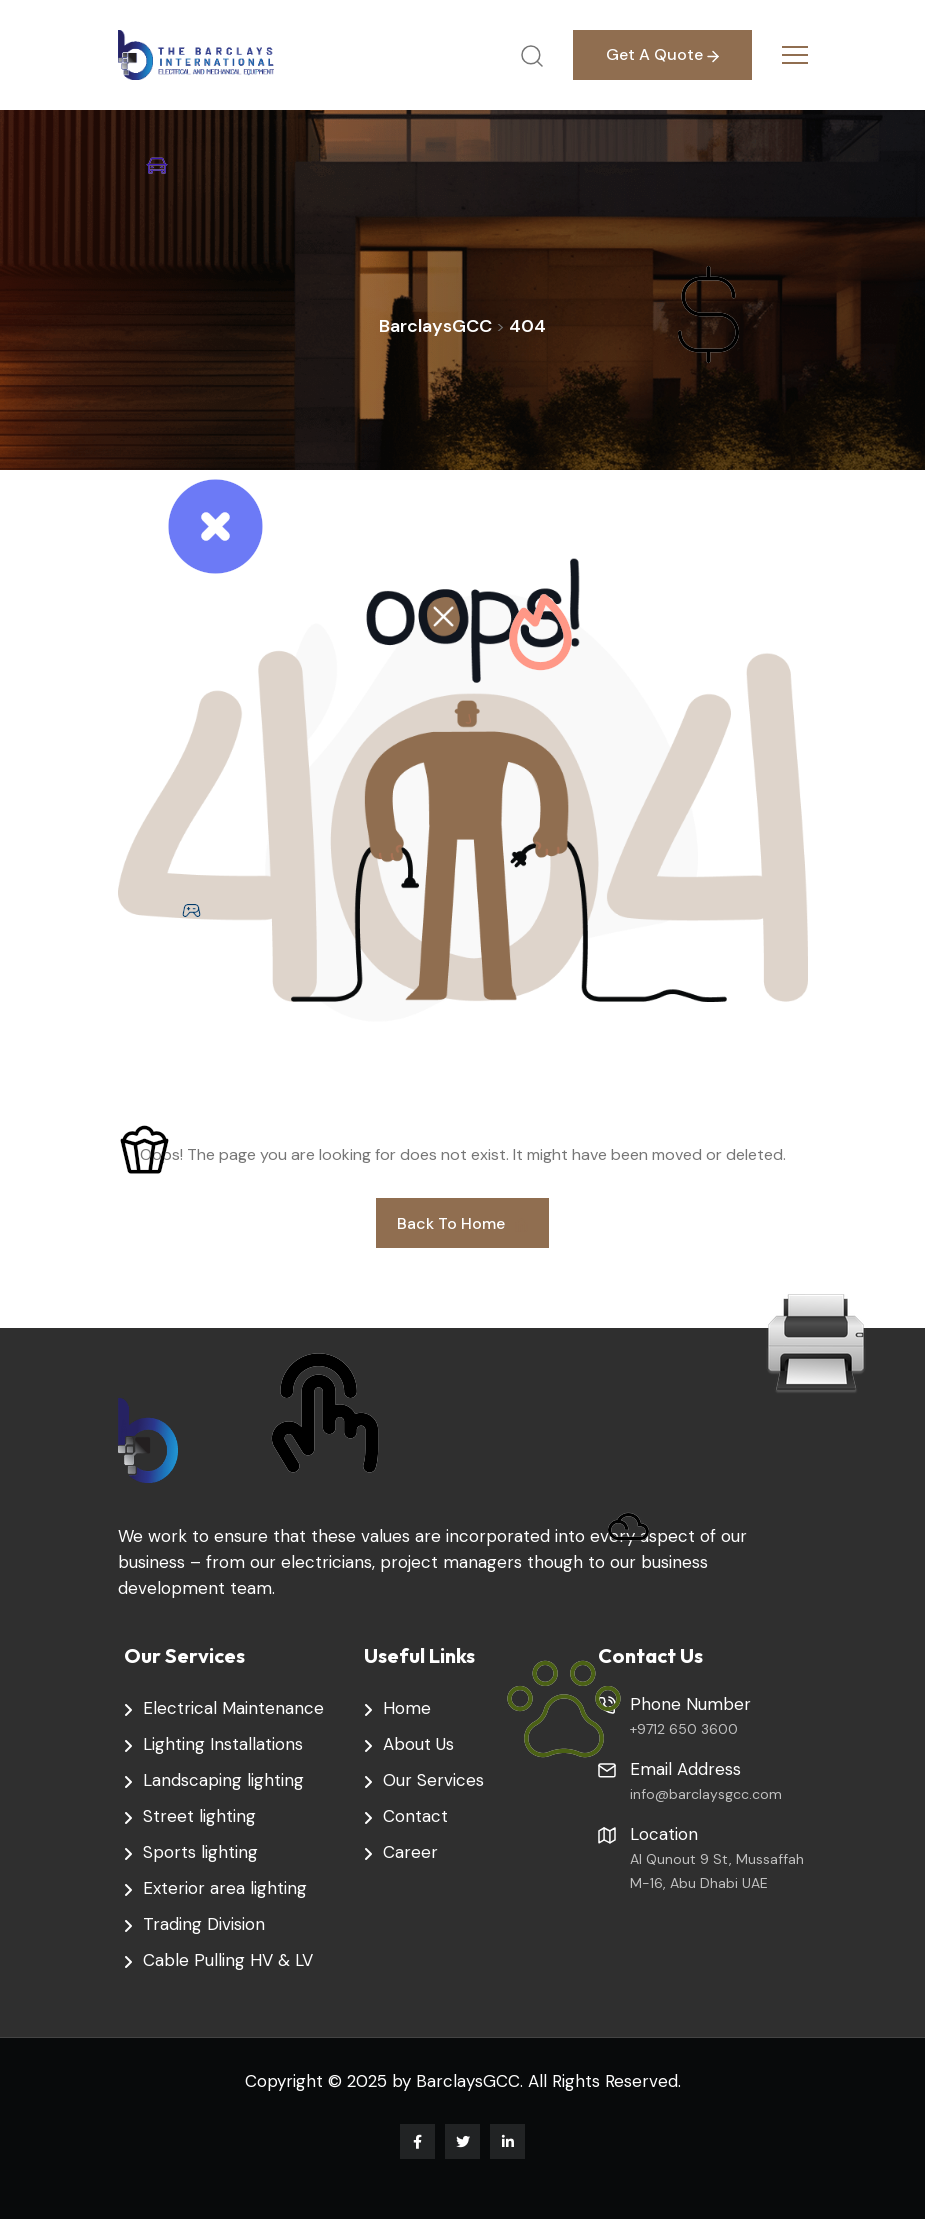  Describe the element at coordinates (708, 314) in the screenshot. I see `view account balance or financial information` at that location.